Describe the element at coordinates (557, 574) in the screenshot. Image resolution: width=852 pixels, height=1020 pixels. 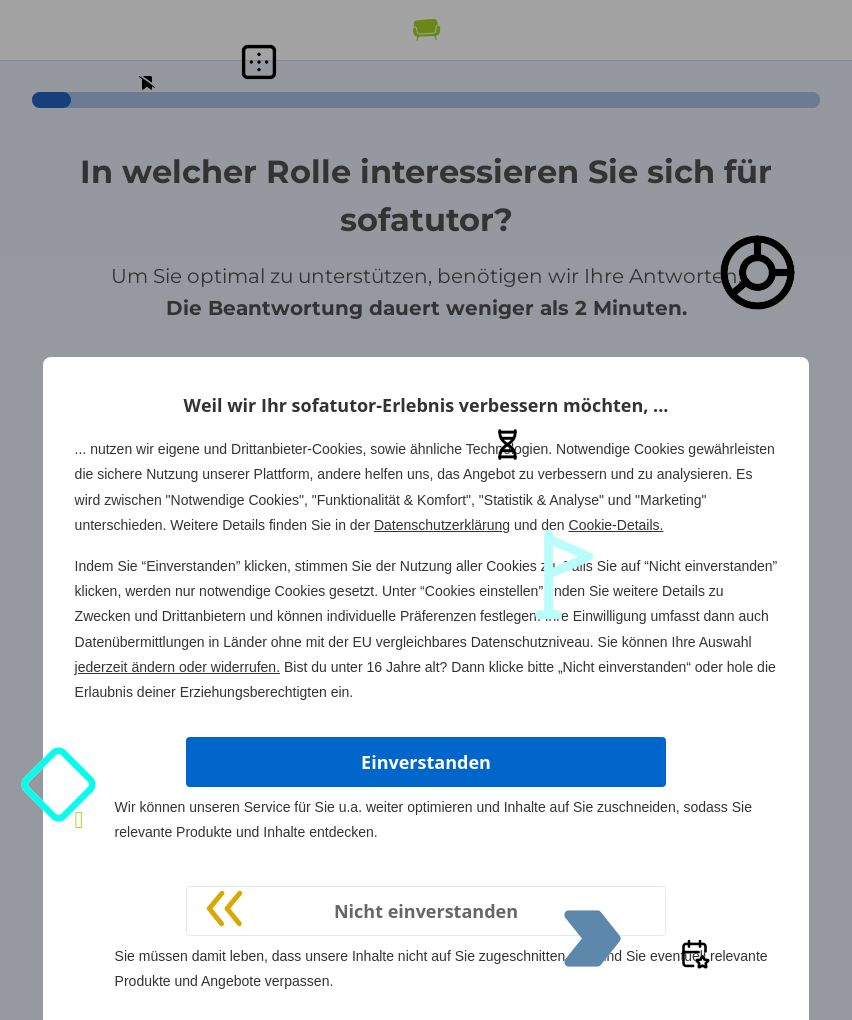
I see `flag or mark an item for follow-up` at that location.